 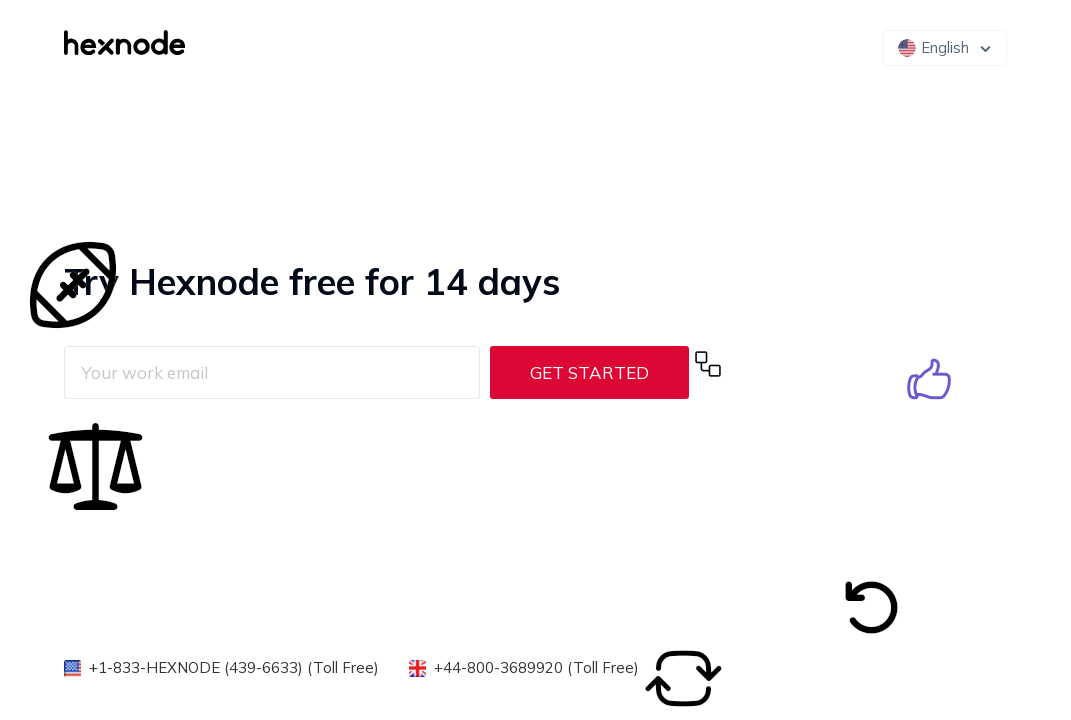 What do you see at coordinates (708, 364) in the screenshot?
I see `view or manage automated workflows` at bounding box center [708, 364].